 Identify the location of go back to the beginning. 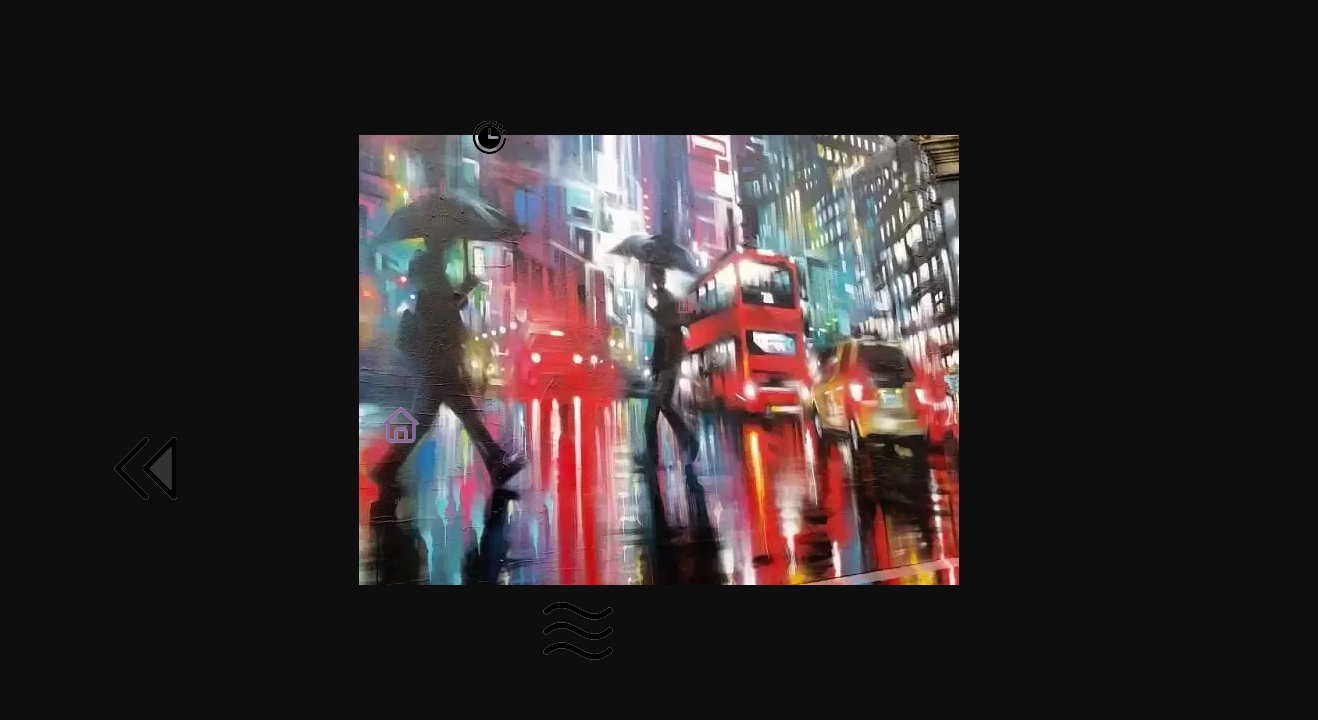
(148, 468).